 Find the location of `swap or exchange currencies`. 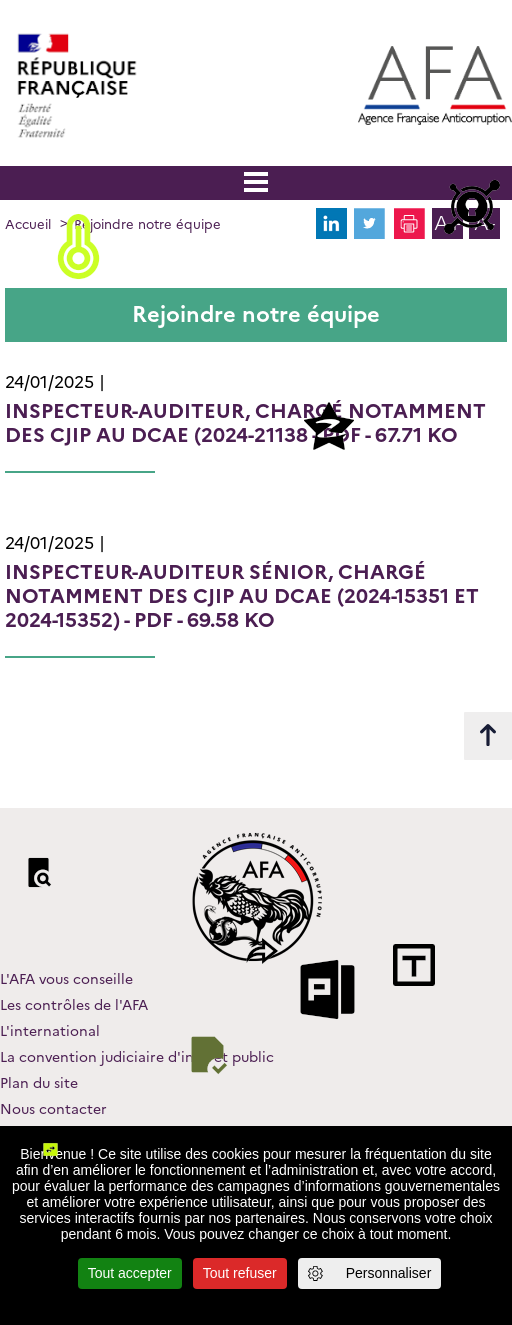

swap or exchange currencies is located at coordinates (50, 1149).